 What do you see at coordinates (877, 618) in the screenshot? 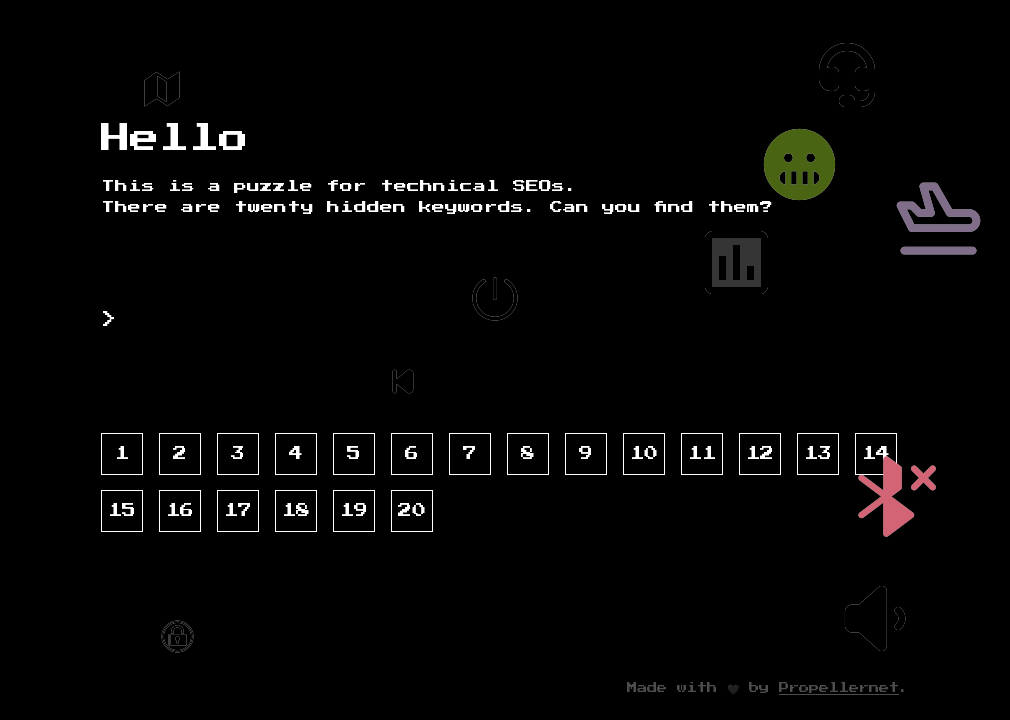
I see `adjust audio to low volume` at bounding box center [877, 618].